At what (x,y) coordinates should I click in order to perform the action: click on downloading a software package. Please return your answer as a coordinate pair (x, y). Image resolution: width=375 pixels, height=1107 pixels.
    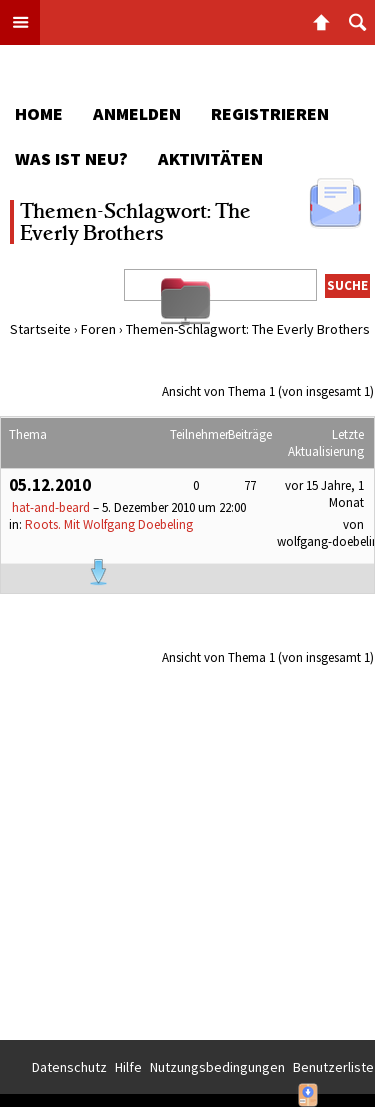
    Looking at the image, I should click on (308, 1095).